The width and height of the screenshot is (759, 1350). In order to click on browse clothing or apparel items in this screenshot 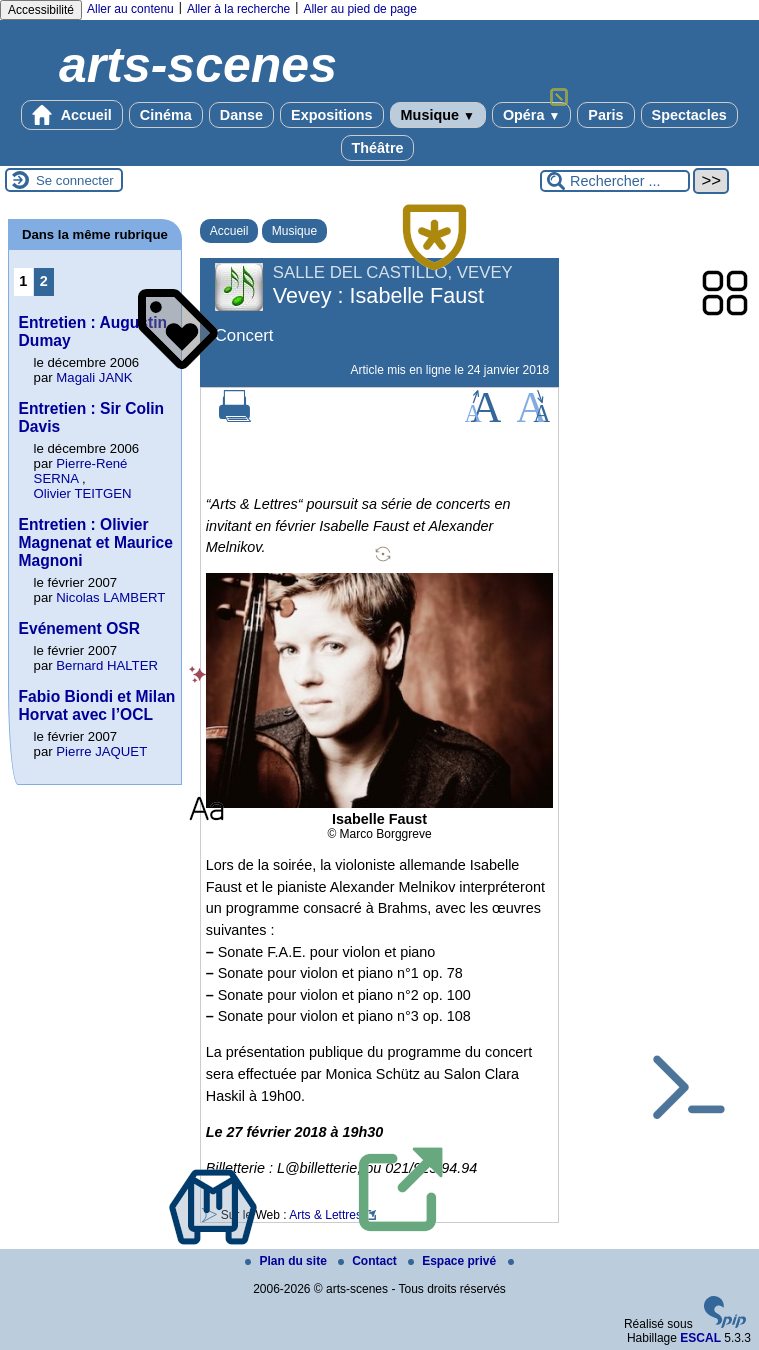, I will do `click(213, 1207)`.